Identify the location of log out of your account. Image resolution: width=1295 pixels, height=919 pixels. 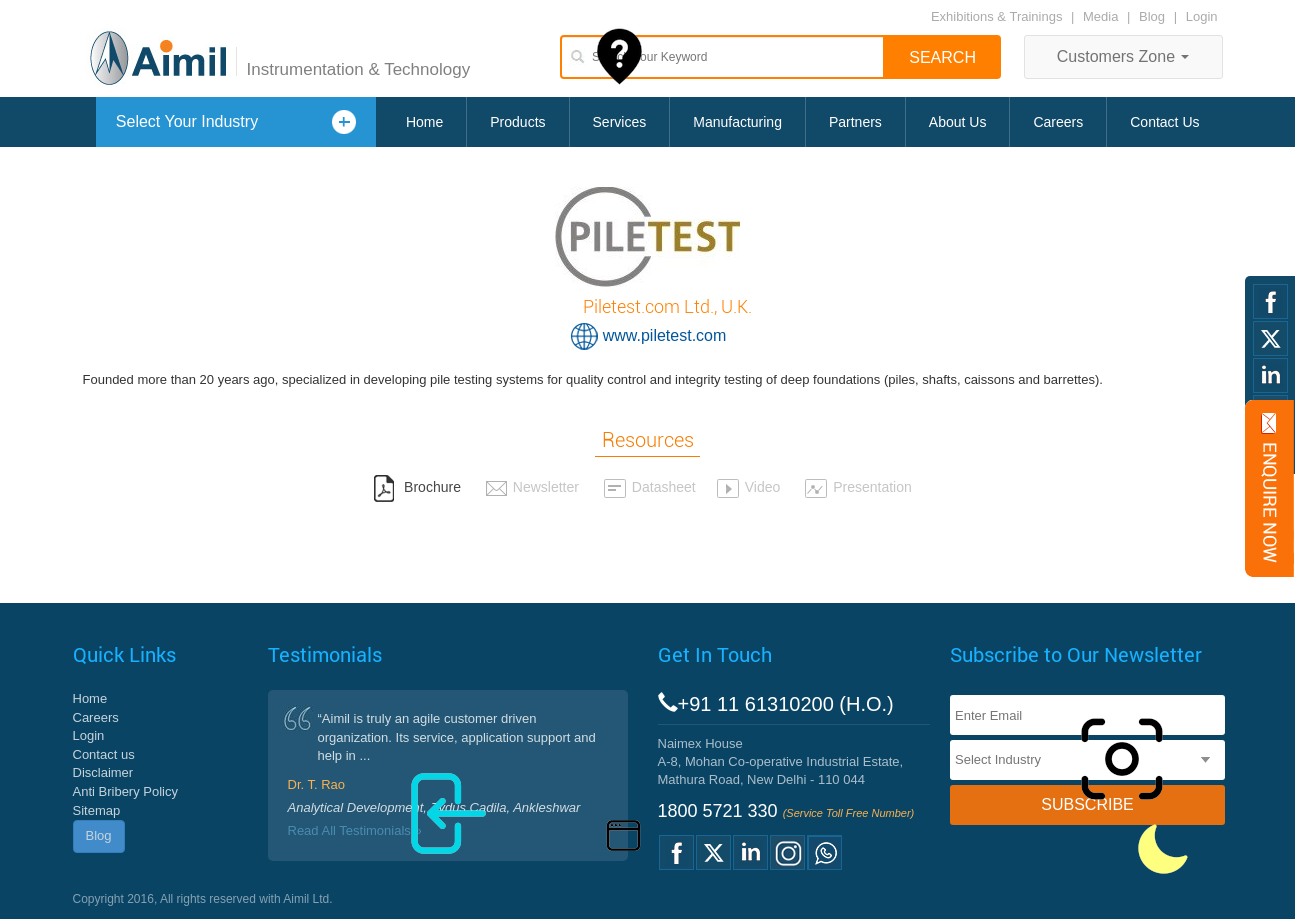
(442, 813).